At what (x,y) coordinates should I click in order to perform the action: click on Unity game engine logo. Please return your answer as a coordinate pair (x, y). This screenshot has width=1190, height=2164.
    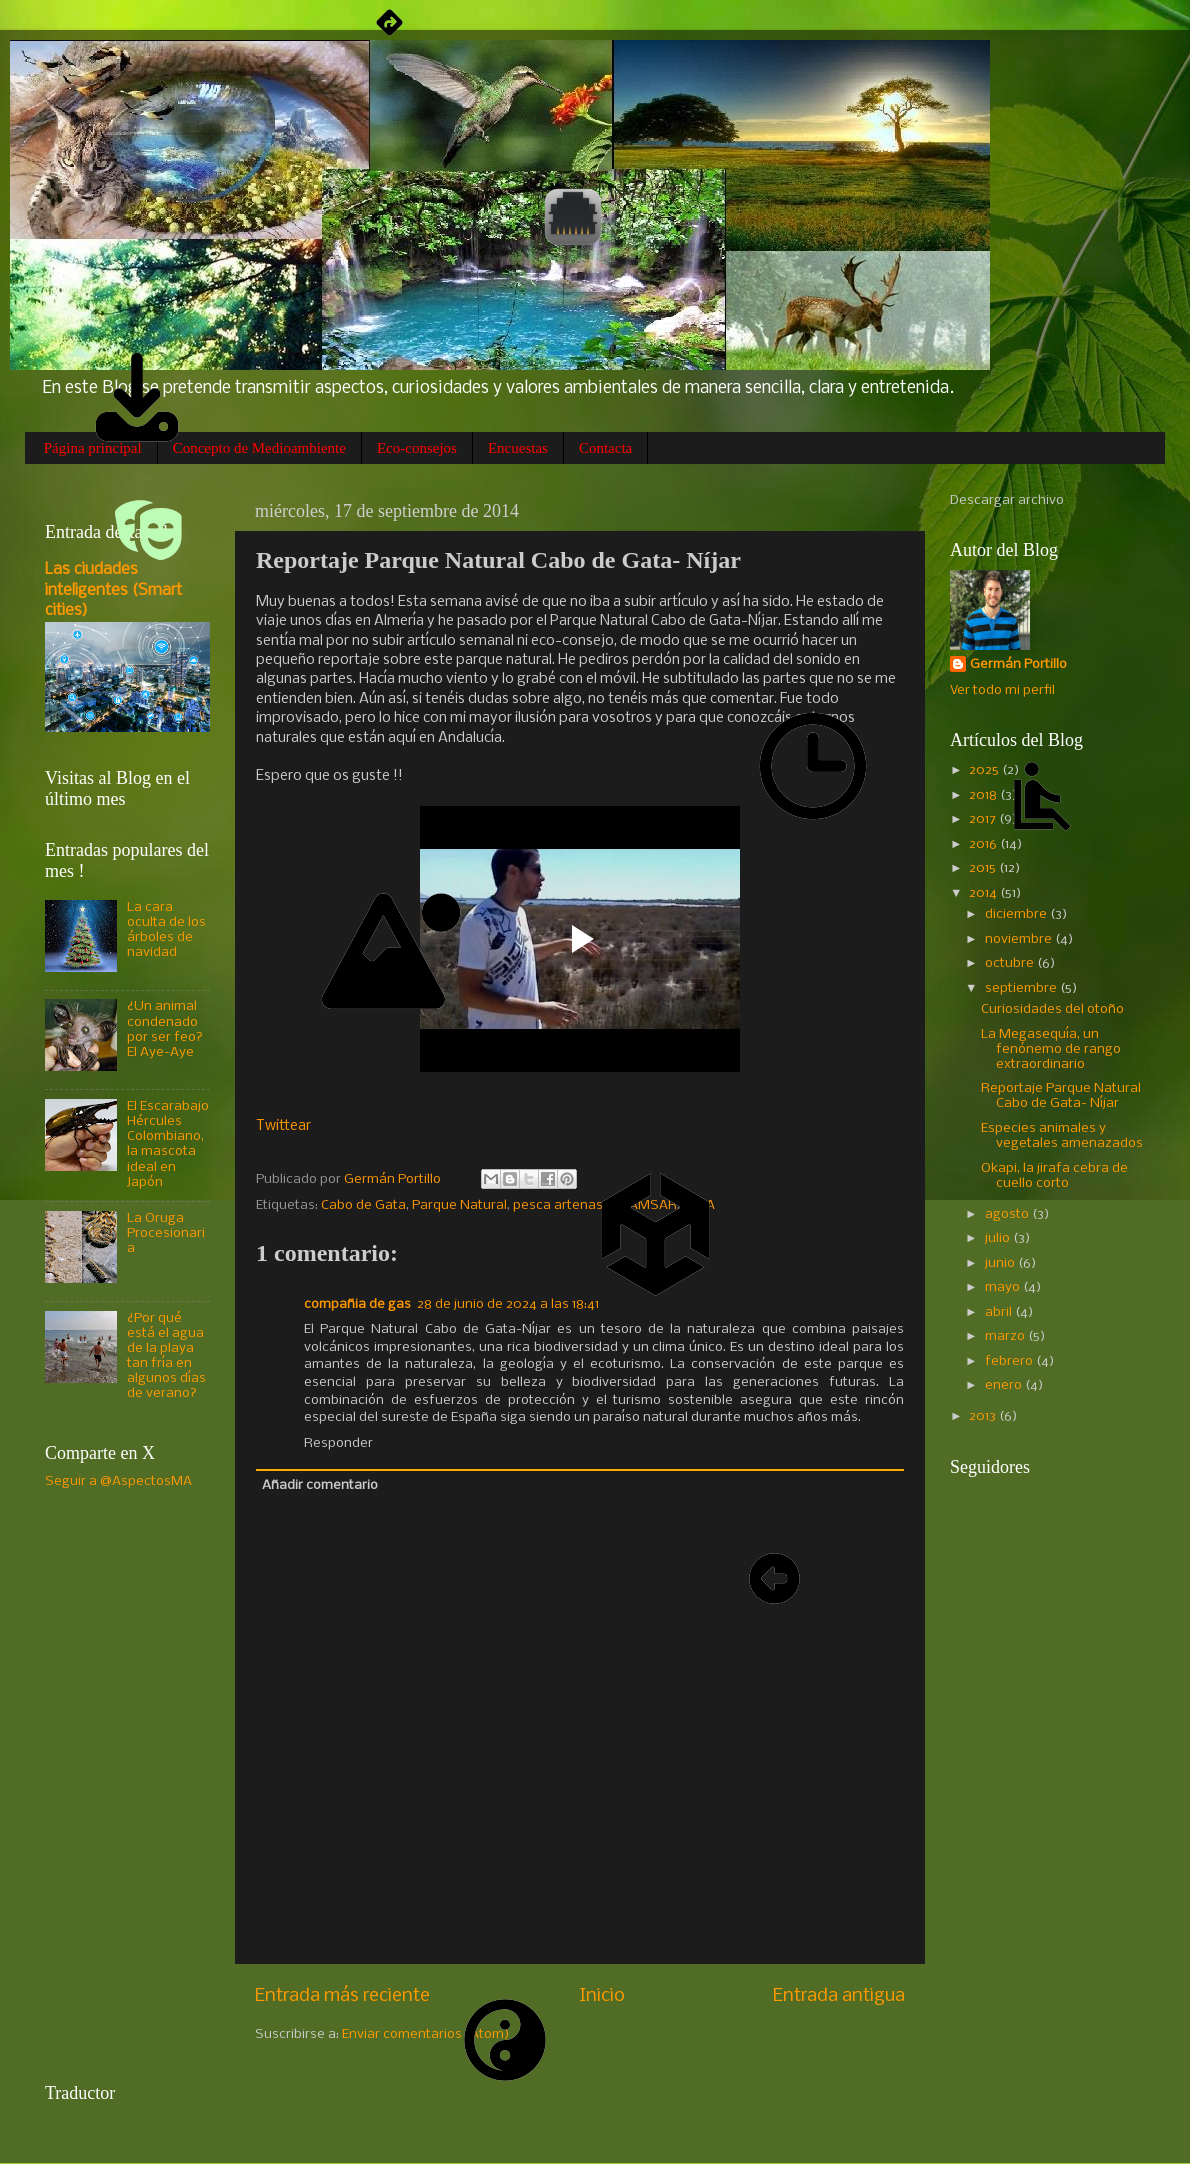
    Looking at the image, I should click on (655, 1234).